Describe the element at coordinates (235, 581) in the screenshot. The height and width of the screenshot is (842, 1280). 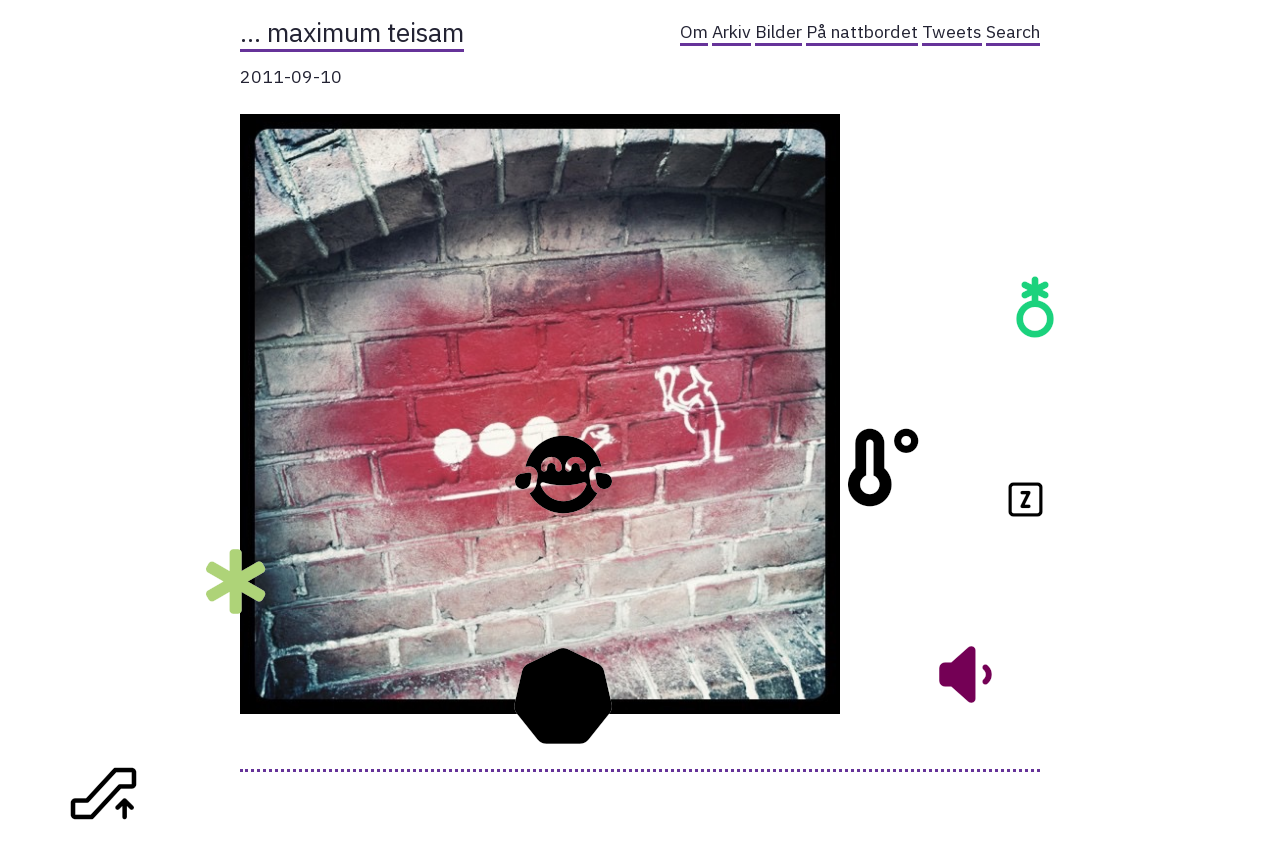
I see `access emergency medical services or health information` at that location.